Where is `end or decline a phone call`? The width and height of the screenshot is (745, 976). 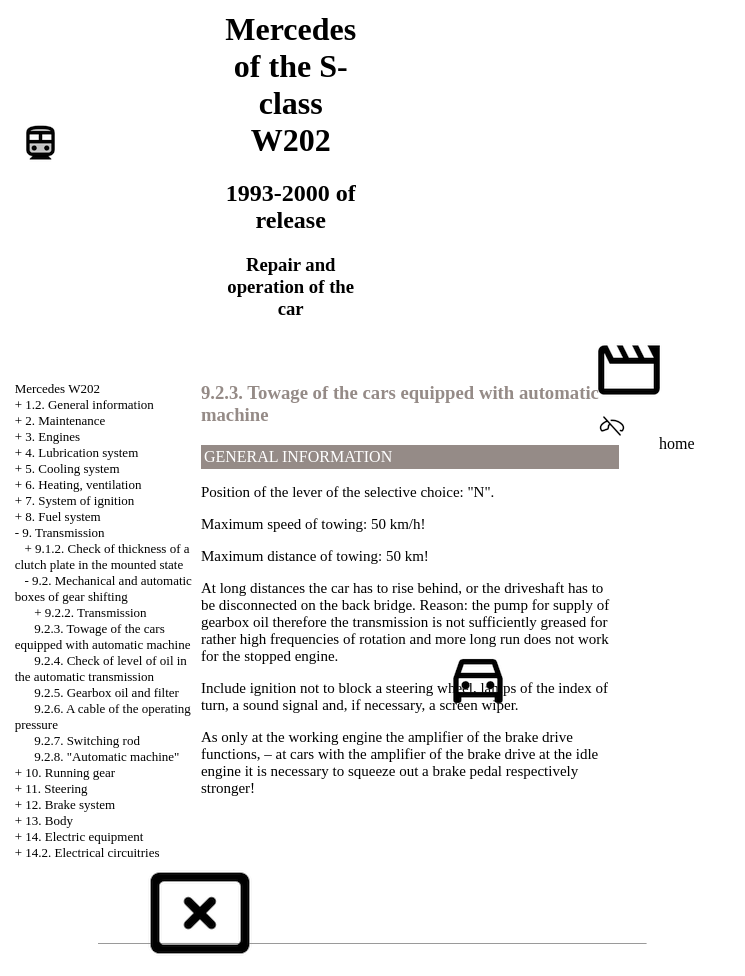 end or decline a phone call is located at coordinates (612, 426).